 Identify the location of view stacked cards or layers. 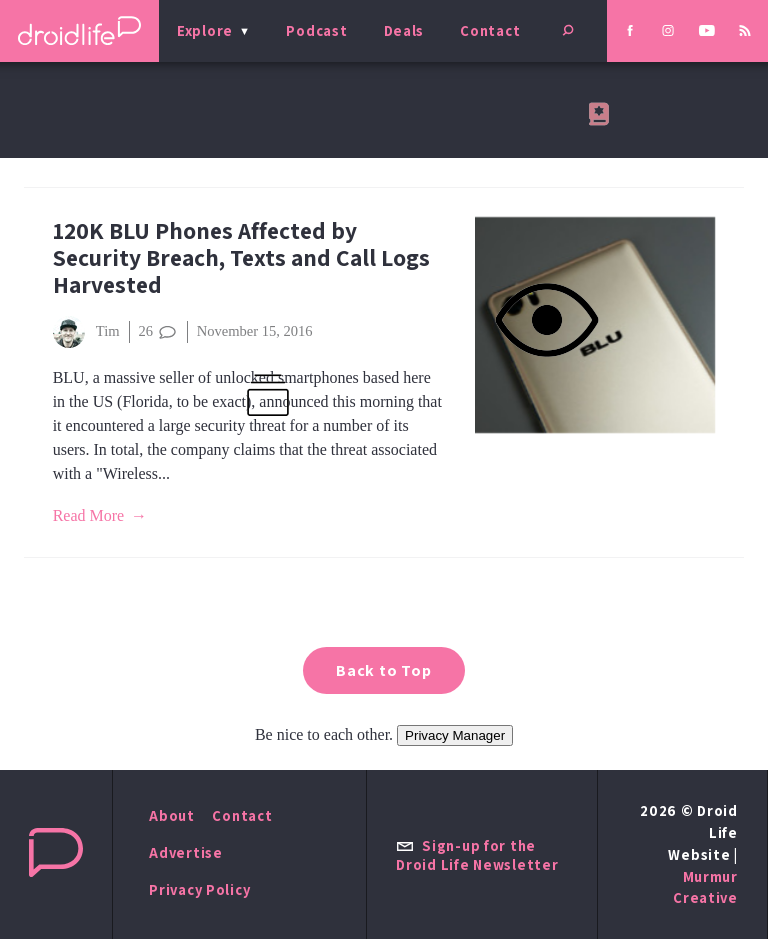
(268, 397).